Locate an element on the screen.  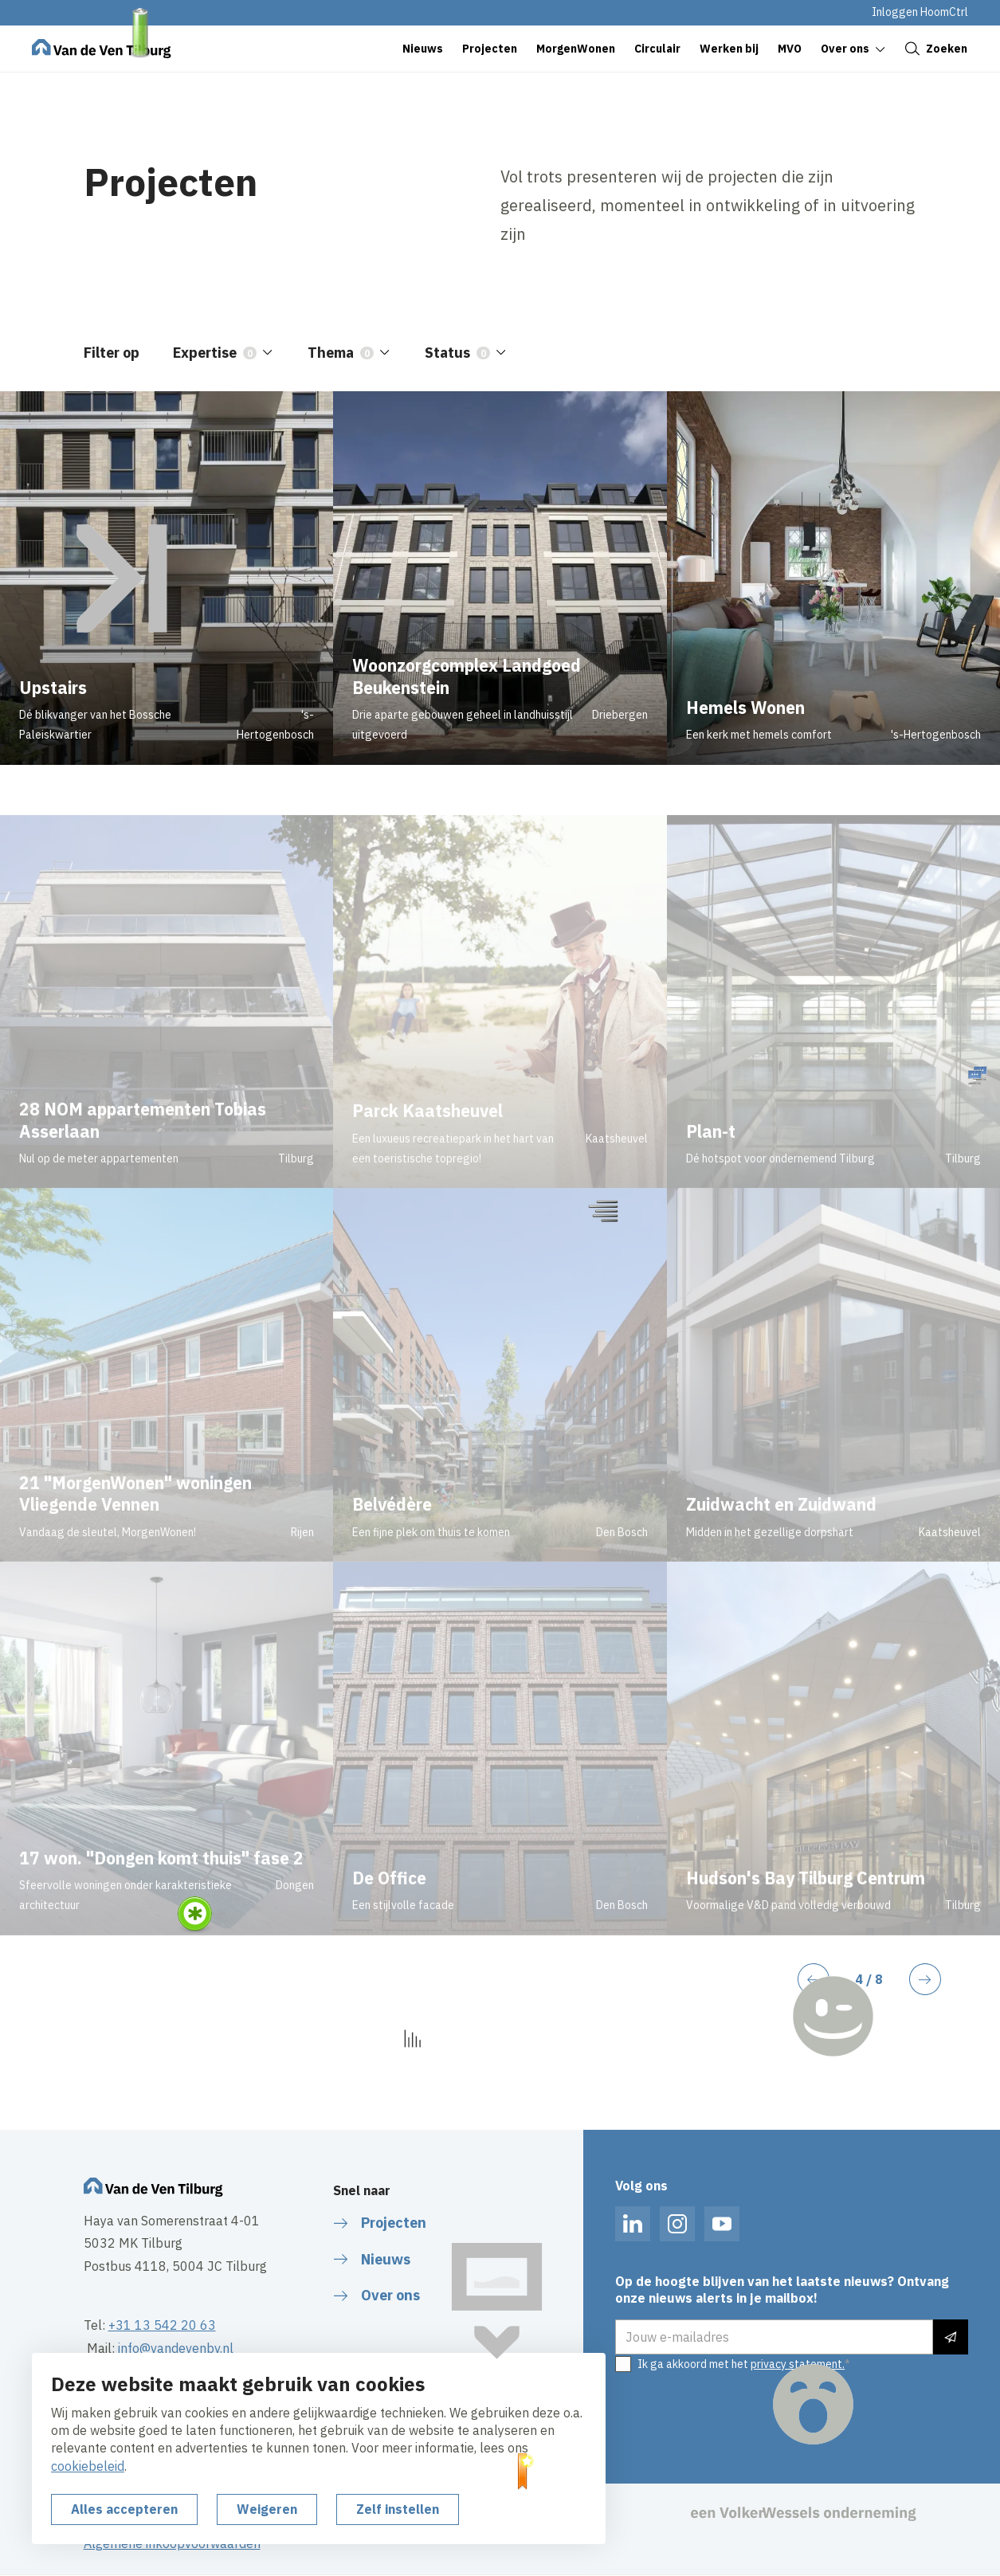
align text to the right margin is located at coordinates (603, 1211).